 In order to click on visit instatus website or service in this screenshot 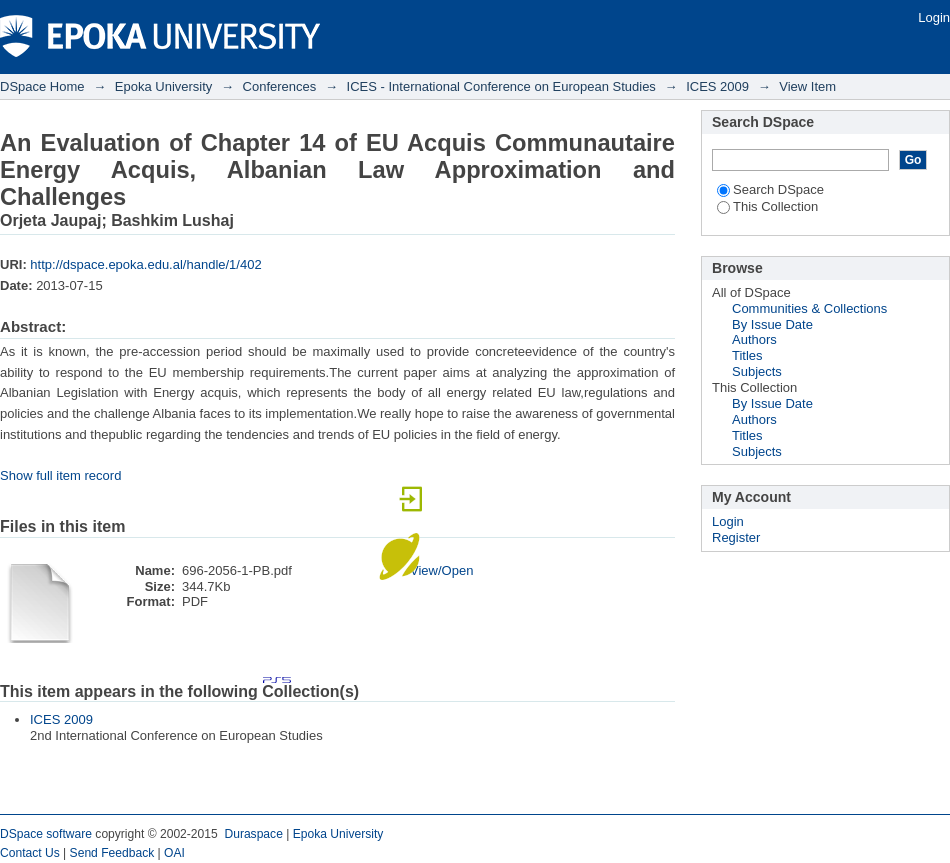, I will do `click(399, 556)`.